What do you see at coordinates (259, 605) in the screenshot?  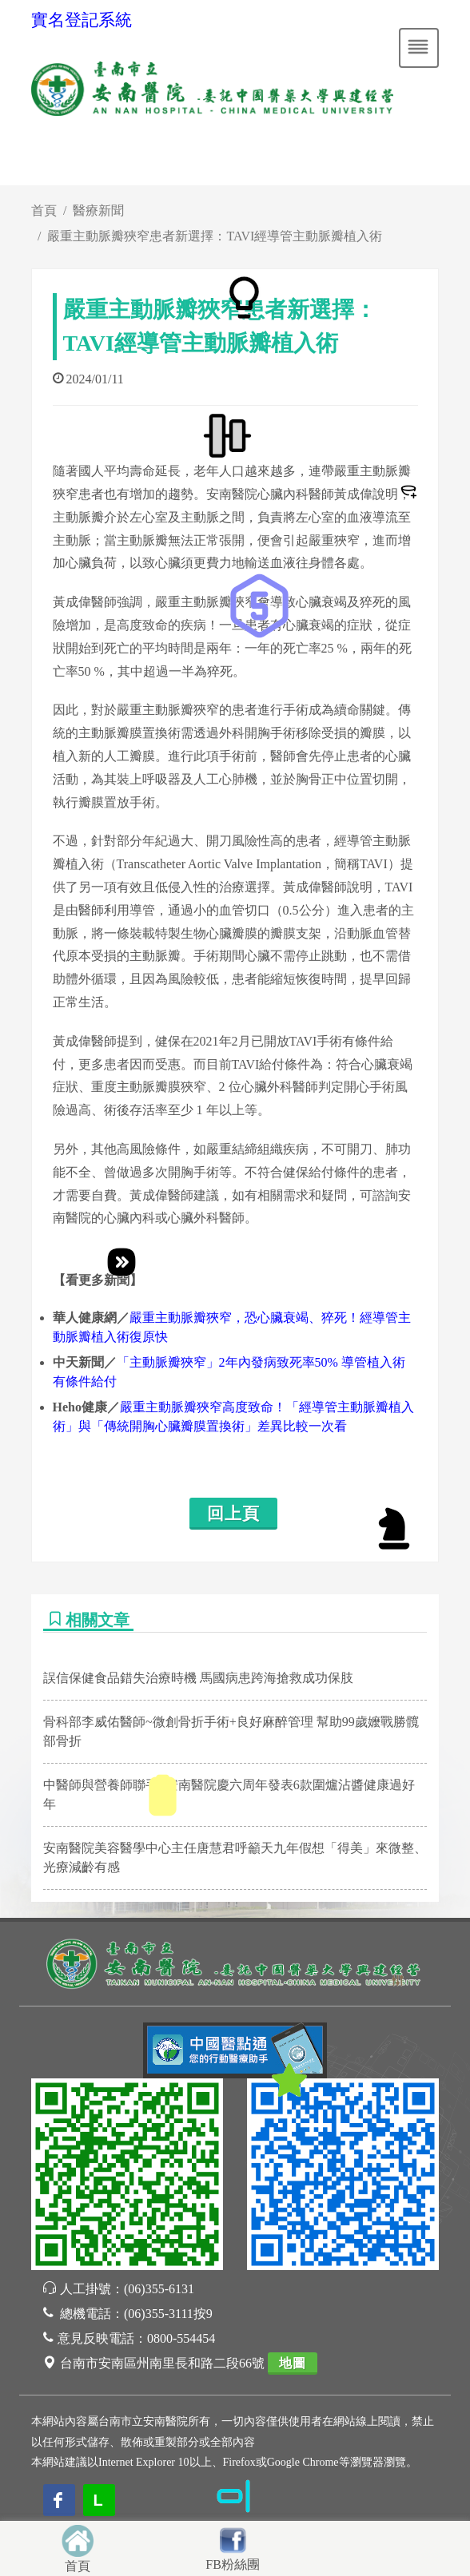 I see `indicates step 5 in a multi-step process` at bounding box center [259, 605].